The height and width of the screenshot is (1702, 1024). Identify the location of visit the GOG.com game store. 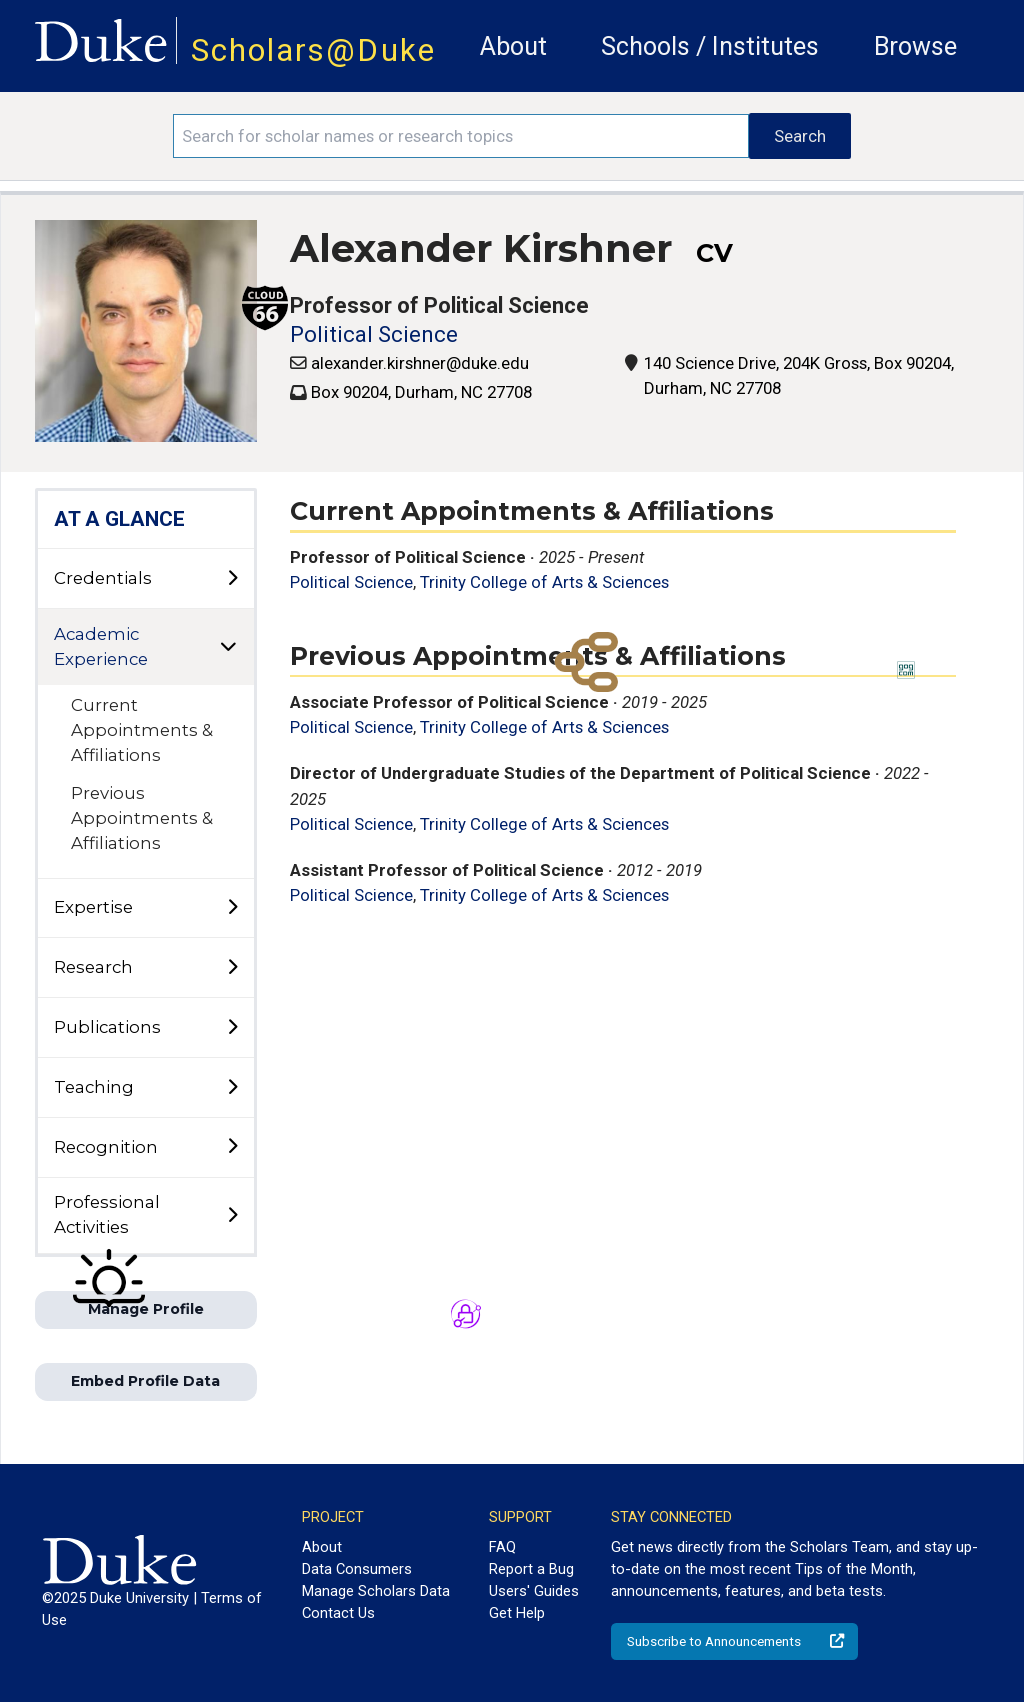
(906, 670).